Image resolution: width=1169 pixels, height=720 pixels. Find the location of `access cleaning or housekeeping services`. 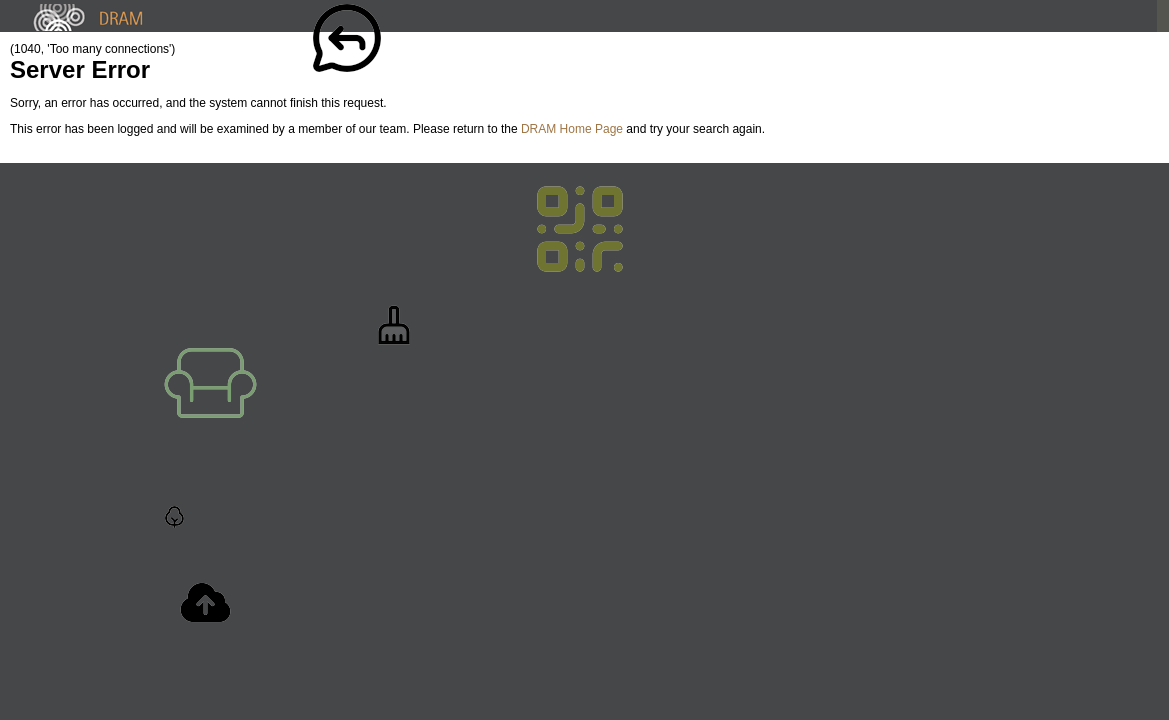

access cleaning or housekeeping services is located at coordinates (394, 325).